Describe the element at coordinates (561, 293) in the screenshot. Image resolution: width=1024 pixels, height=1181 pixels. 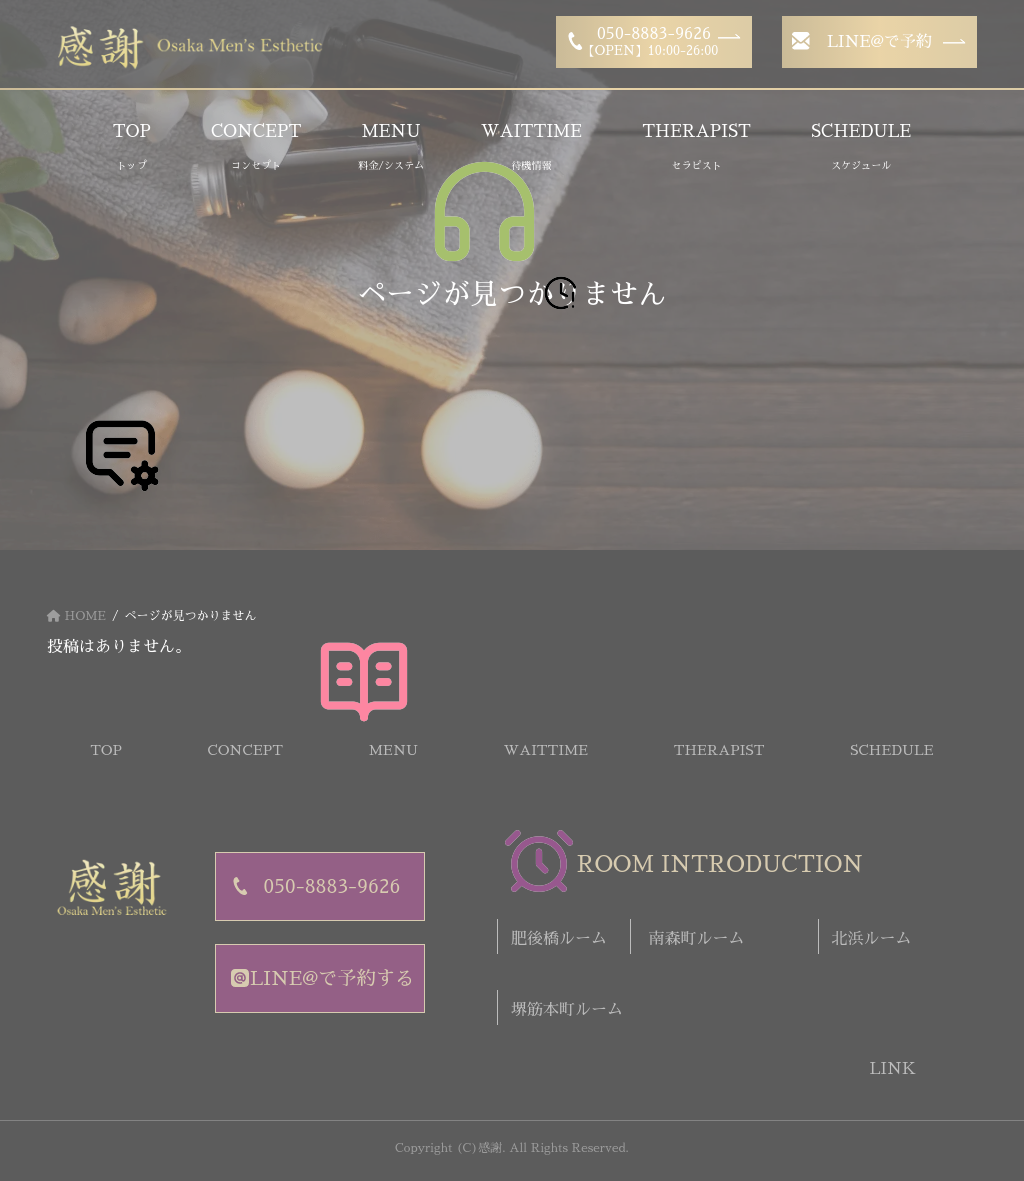
I see `time-sensitive alert or deadline warning` at that location.